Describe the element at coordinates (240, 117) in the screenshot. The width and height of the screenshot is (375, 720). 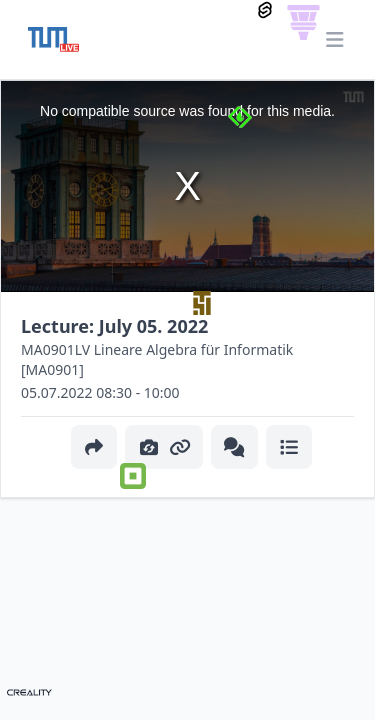
I see `visit sourceforge website` at that location.